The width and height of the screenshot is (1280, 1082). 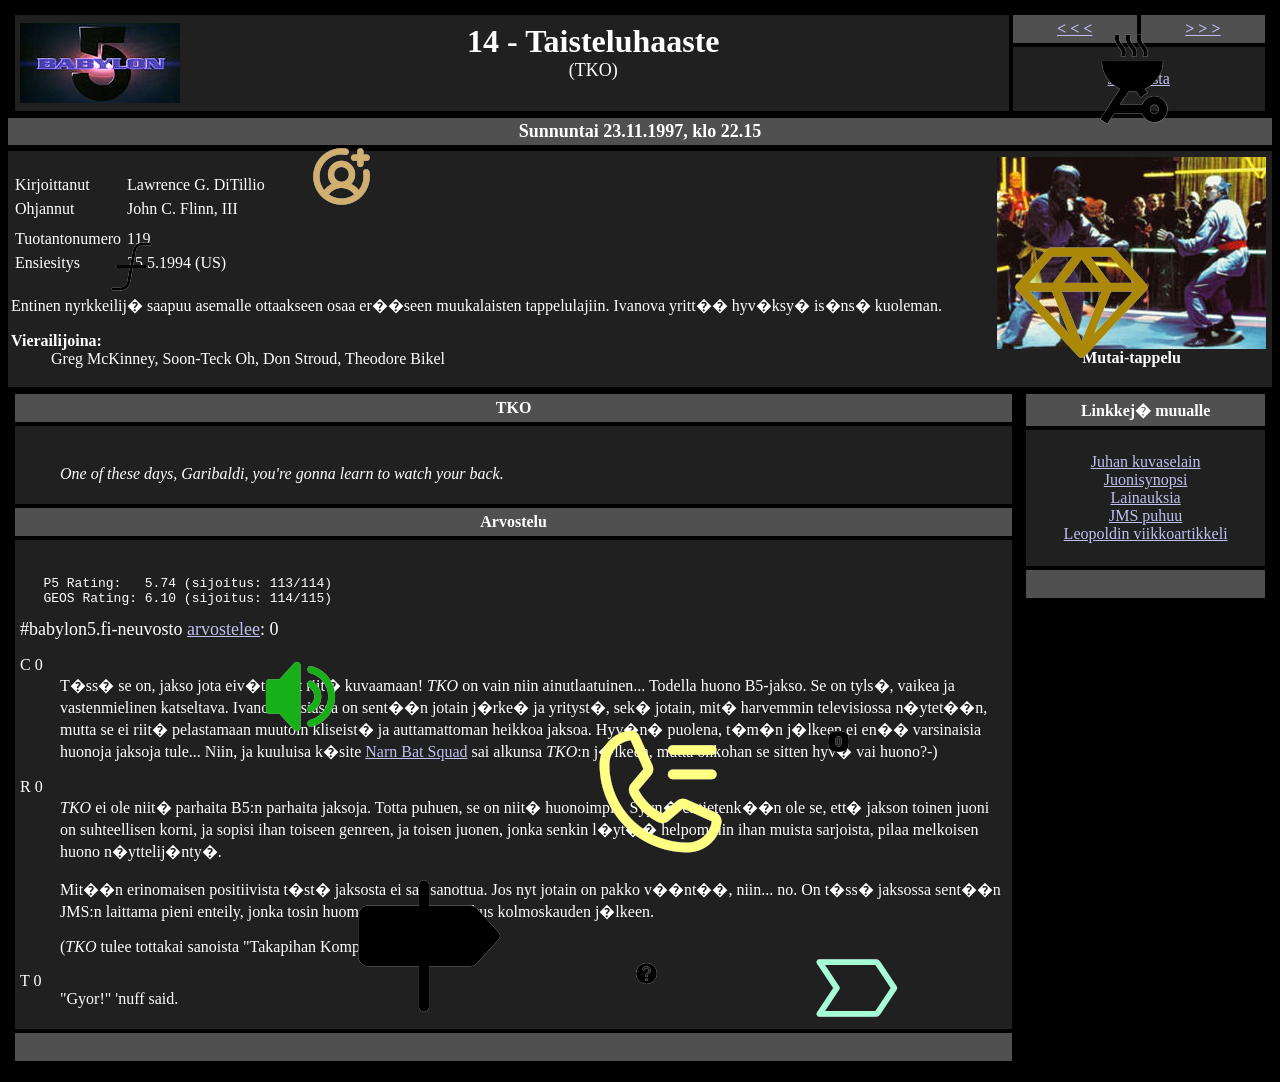 What do you see at coordinates (663, 789) in the screenshot?
I see `view contact list or phone directory` at bounding box center [663, 789].